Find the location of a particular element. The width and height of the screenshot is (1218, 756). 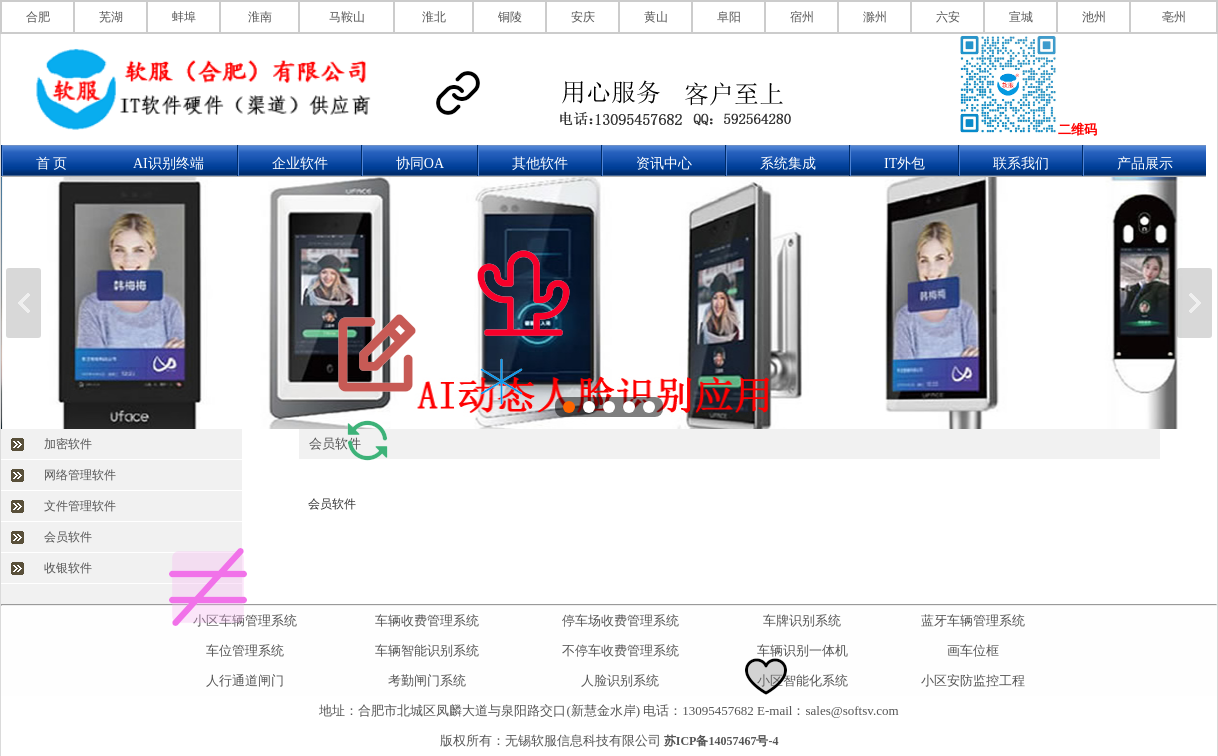

copy or share a link is located at coordinates (458, 93).